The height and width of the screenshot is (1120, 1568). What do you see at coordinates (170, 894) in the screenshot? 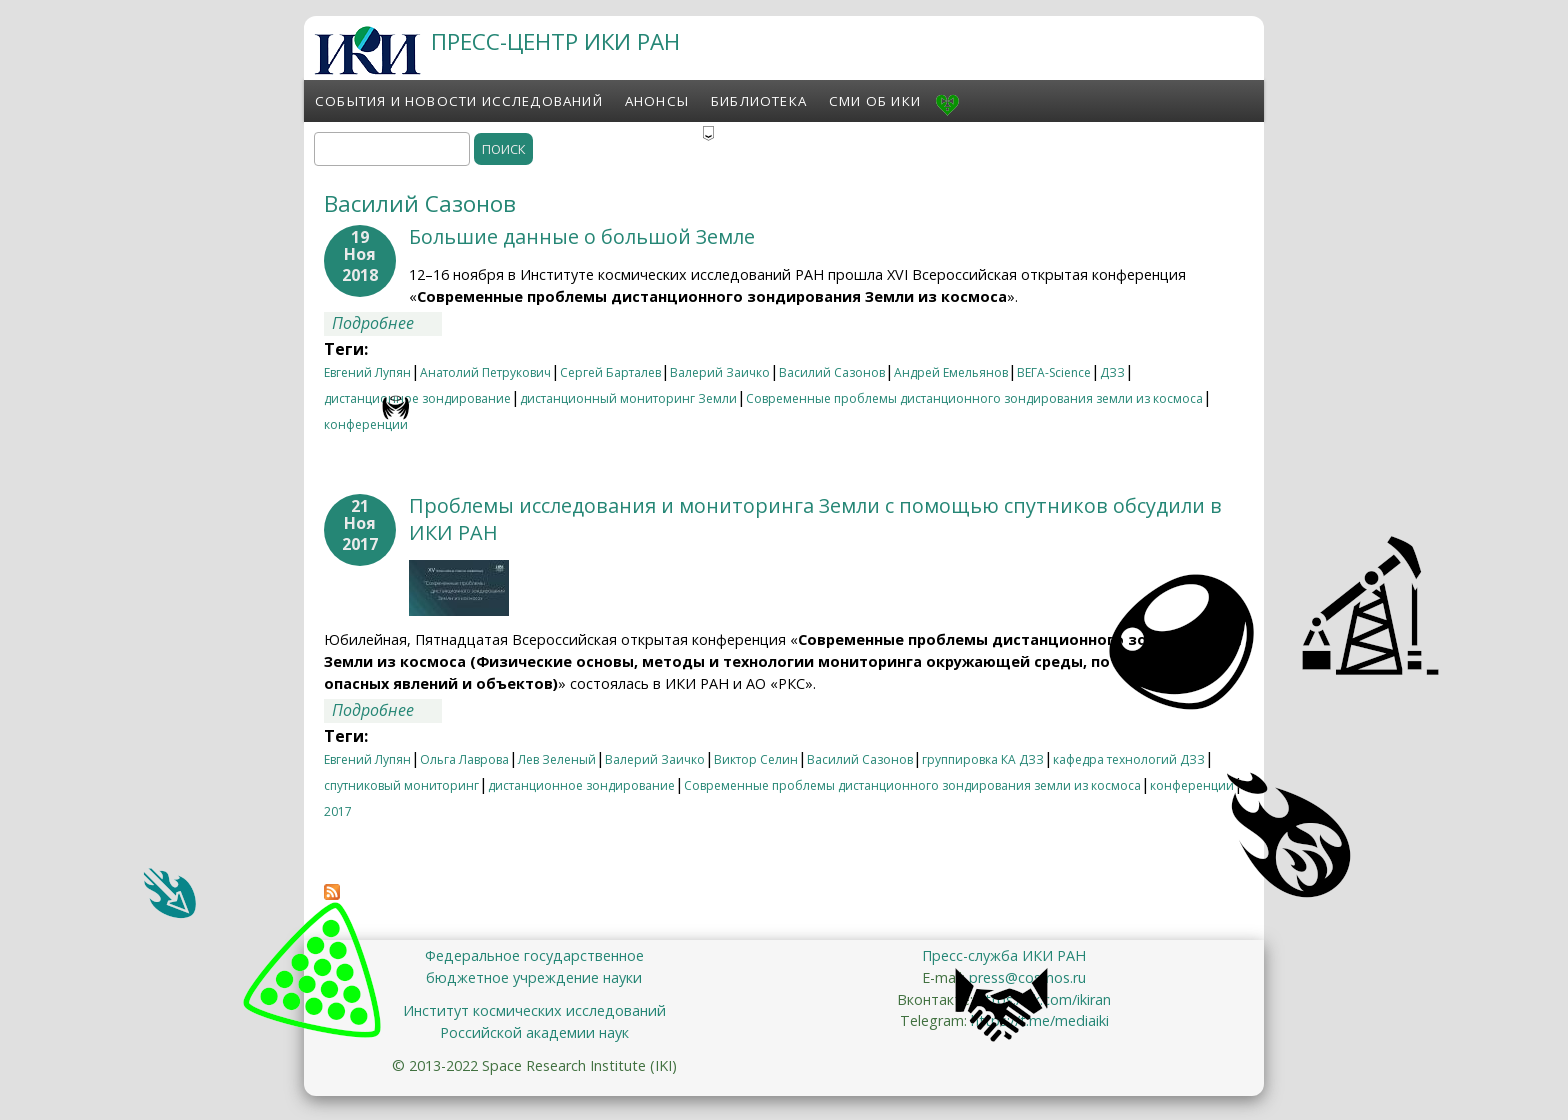
I see `fire a special attack or projectile` at bounding box center [170, 894].